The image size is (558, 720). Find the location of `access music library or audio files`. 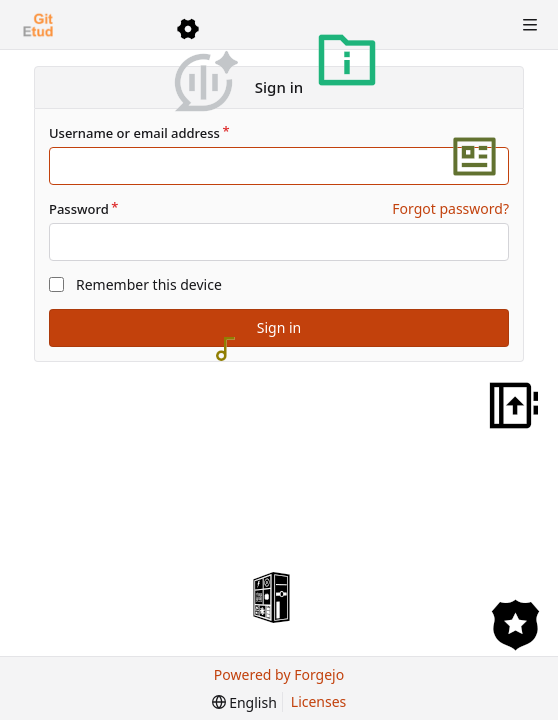

access music library or audio files is located at coordinates (224, 349).